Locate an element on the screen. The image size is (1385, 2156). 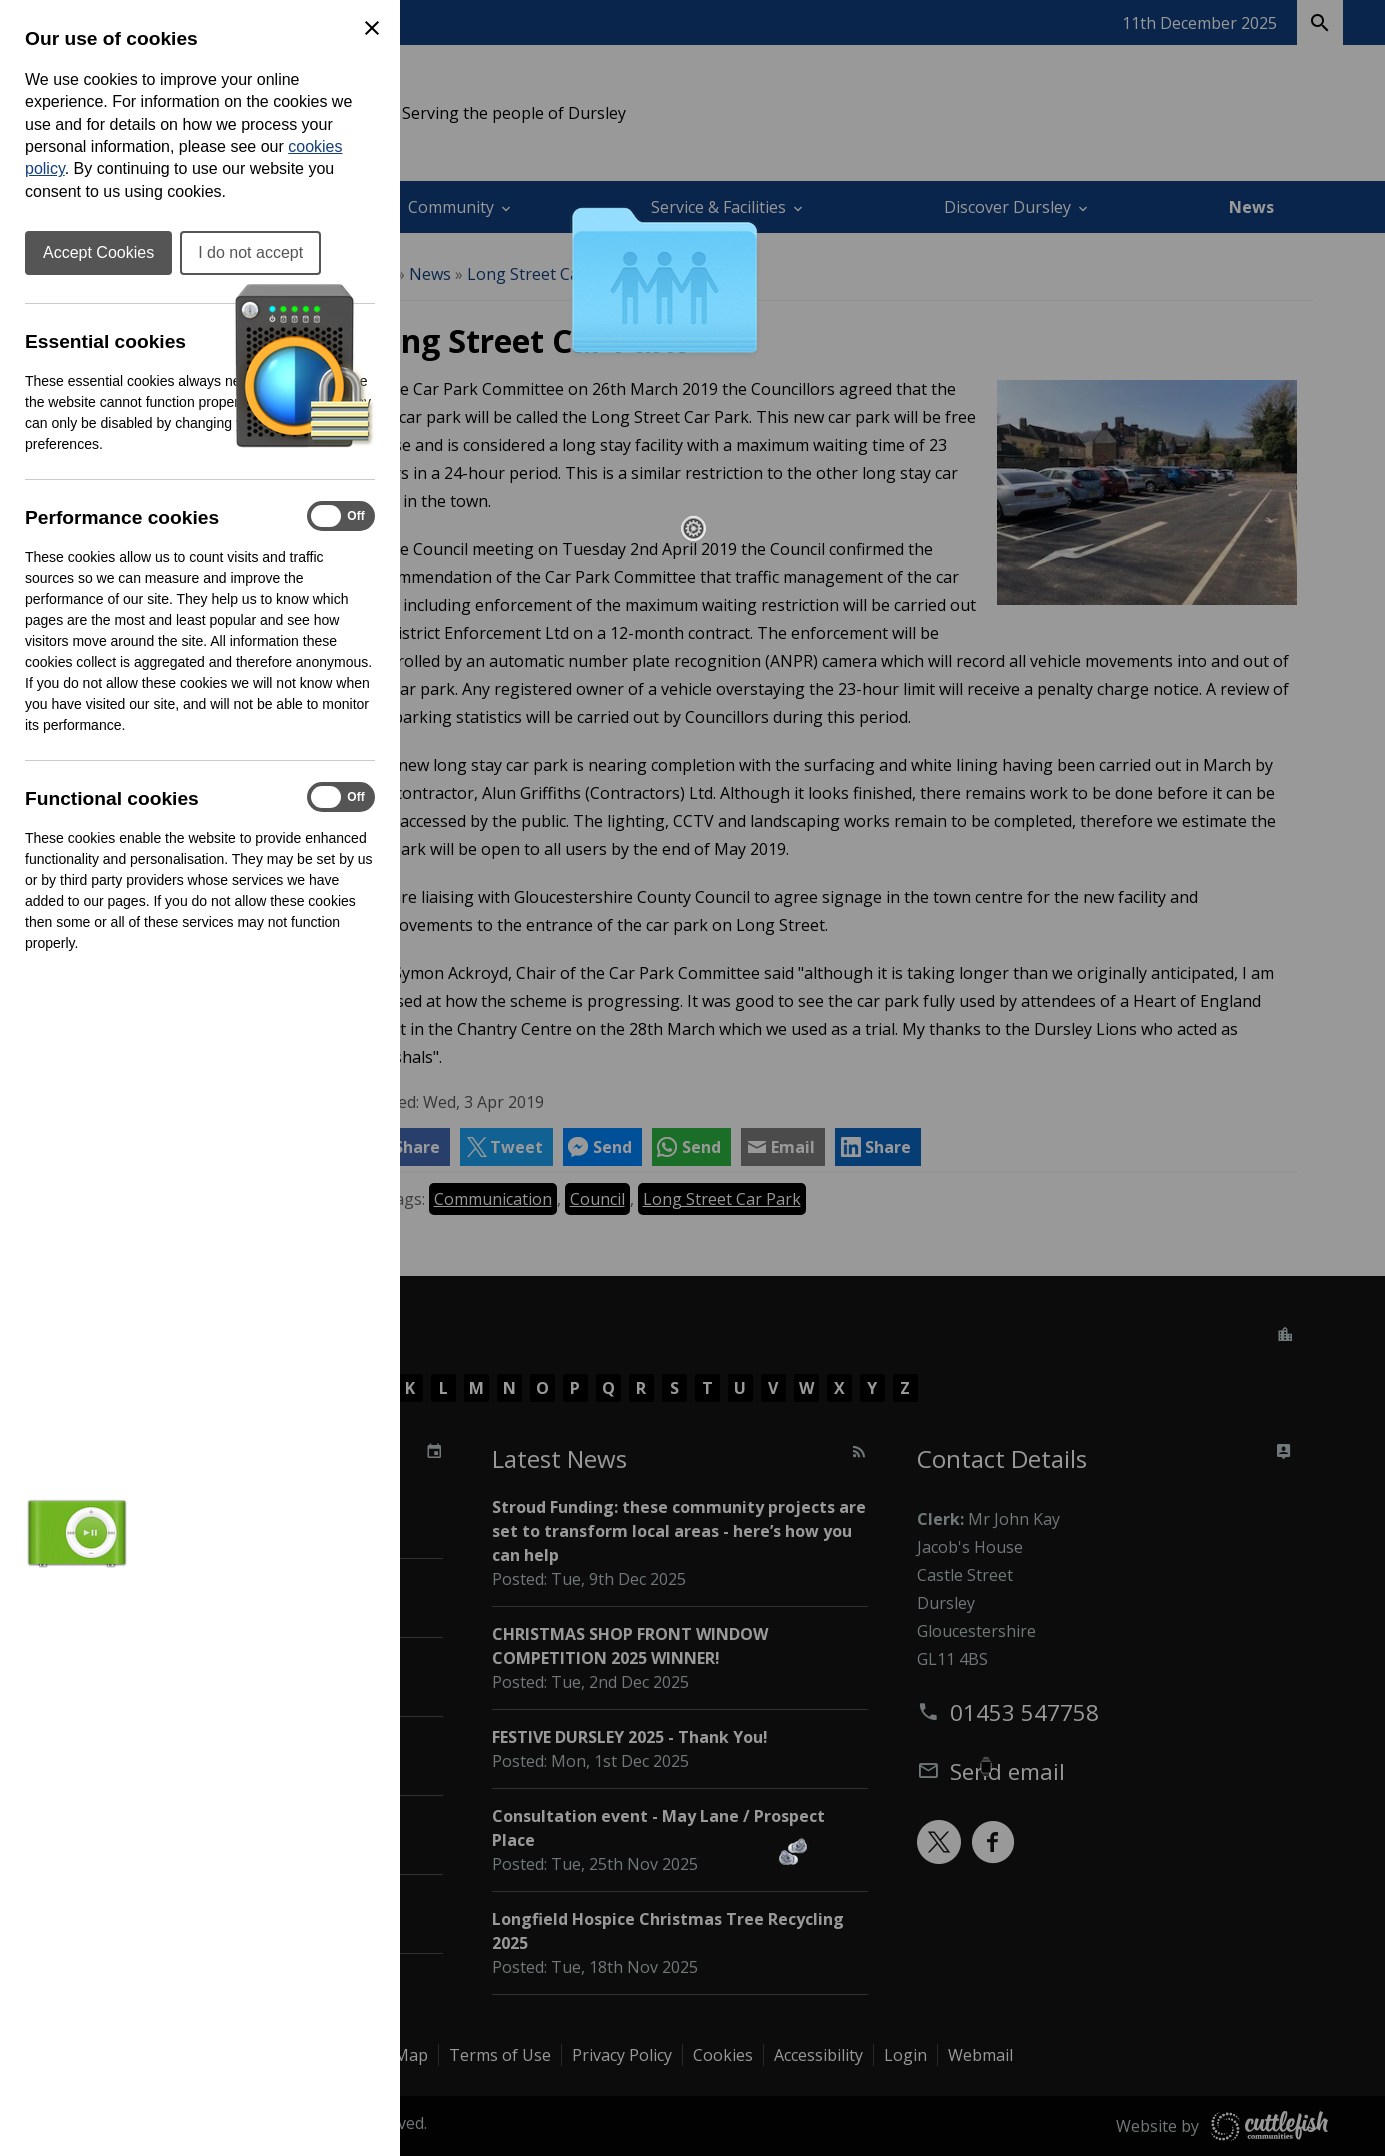
apple watch series 7 device icon is located at coordinates (986, 1767).